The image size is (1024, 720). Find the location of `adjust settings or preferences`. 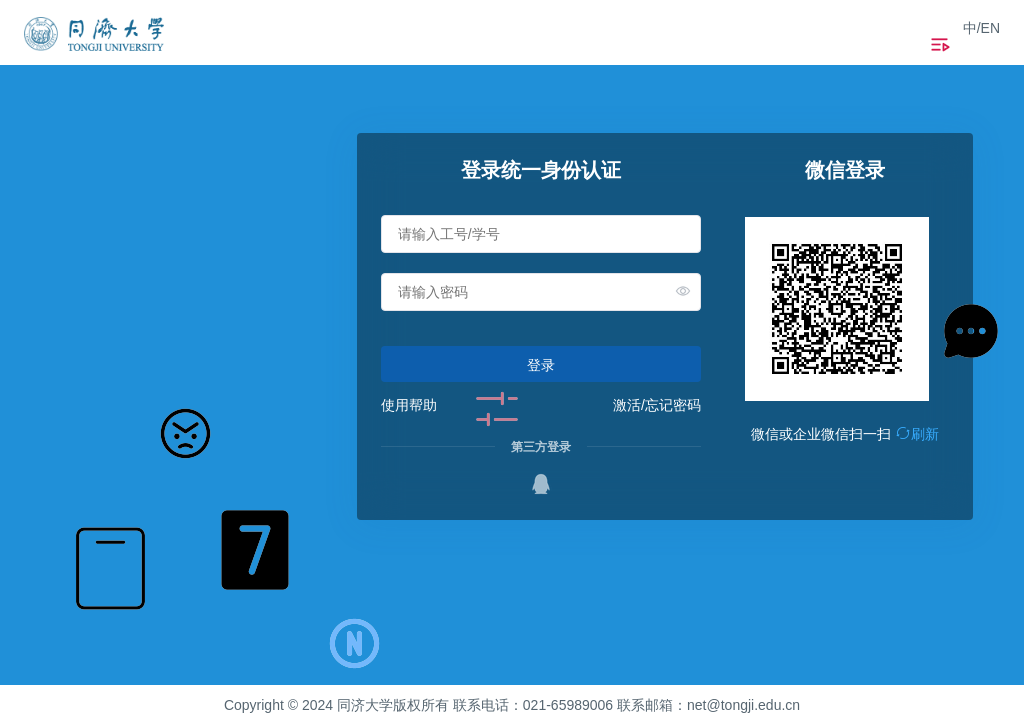

adjust settings or preferences is located at coordinates (497, 409).